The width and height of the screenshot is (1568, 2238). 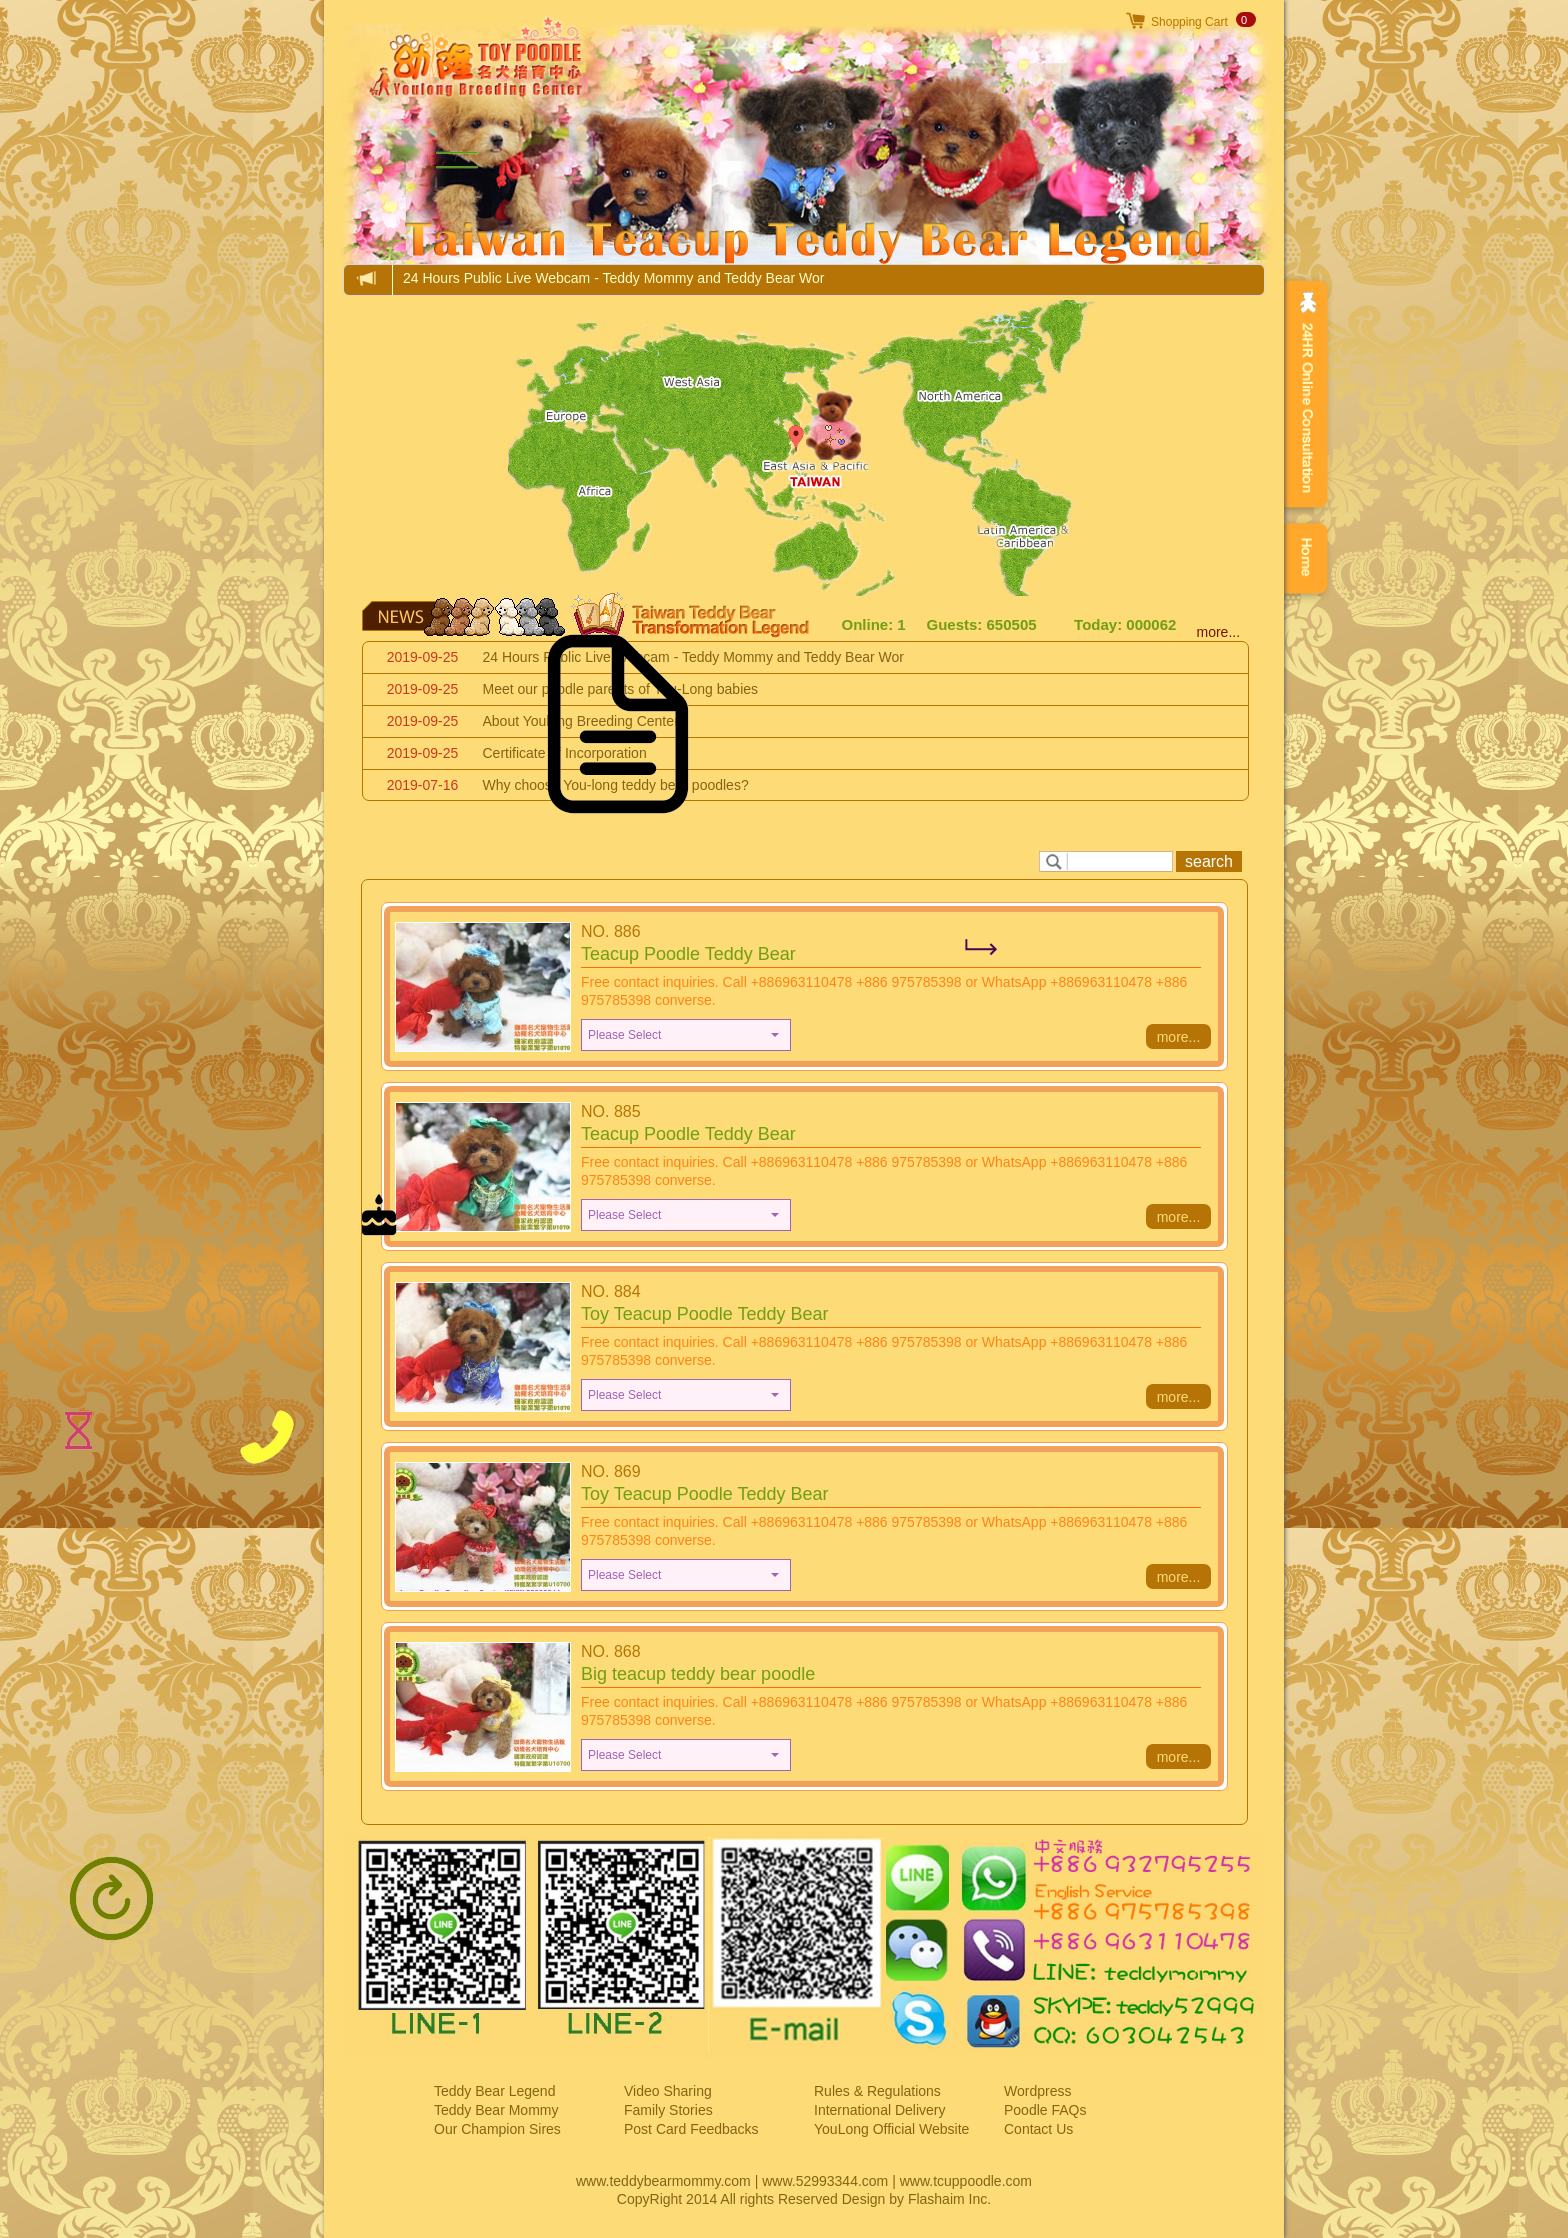 What do you see at coordinates (618, 724) in the screenshot?
I see `view document details` at bounding box center [618, 724].